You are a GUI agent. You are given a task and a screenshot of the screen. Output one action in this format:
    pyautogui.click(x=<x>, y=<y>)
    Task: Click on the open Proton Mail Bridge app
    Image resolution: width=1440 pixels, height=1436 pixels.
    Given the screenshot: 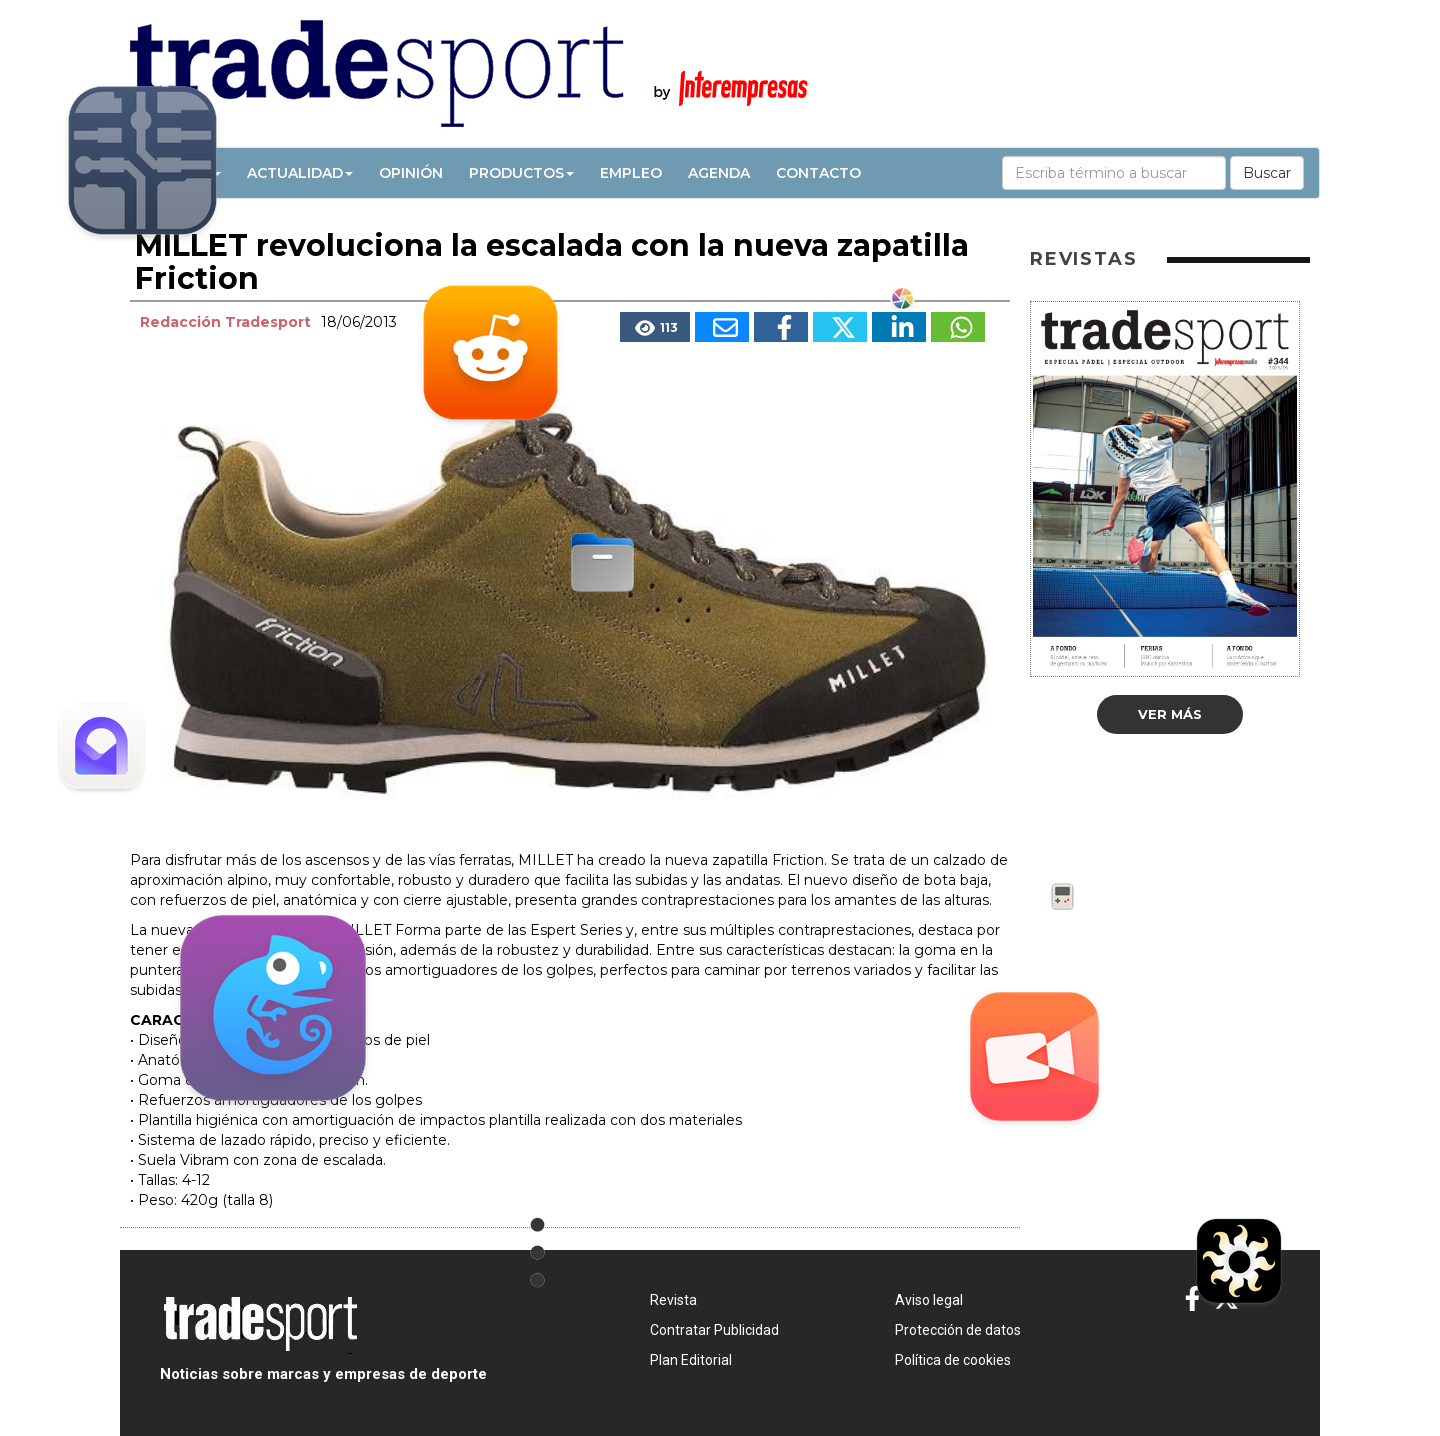 What is the action you would take?
    pyautogui.click(x=101, y=746)
    